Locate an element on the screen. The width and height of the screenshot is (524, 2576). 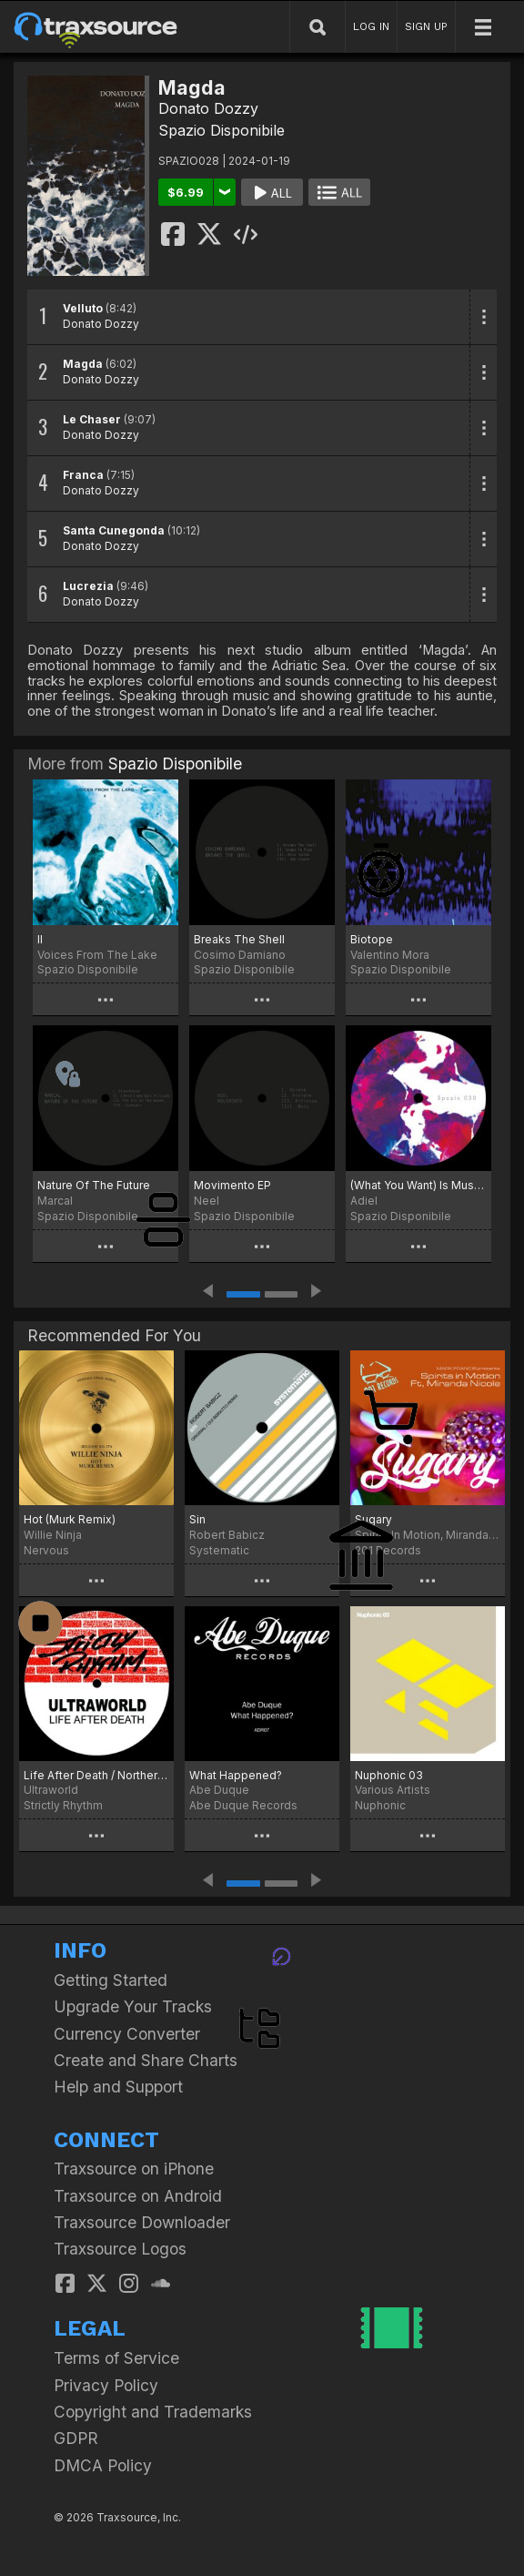
view nearby landmarks or points of interest is located at coordinates (361, 1555).